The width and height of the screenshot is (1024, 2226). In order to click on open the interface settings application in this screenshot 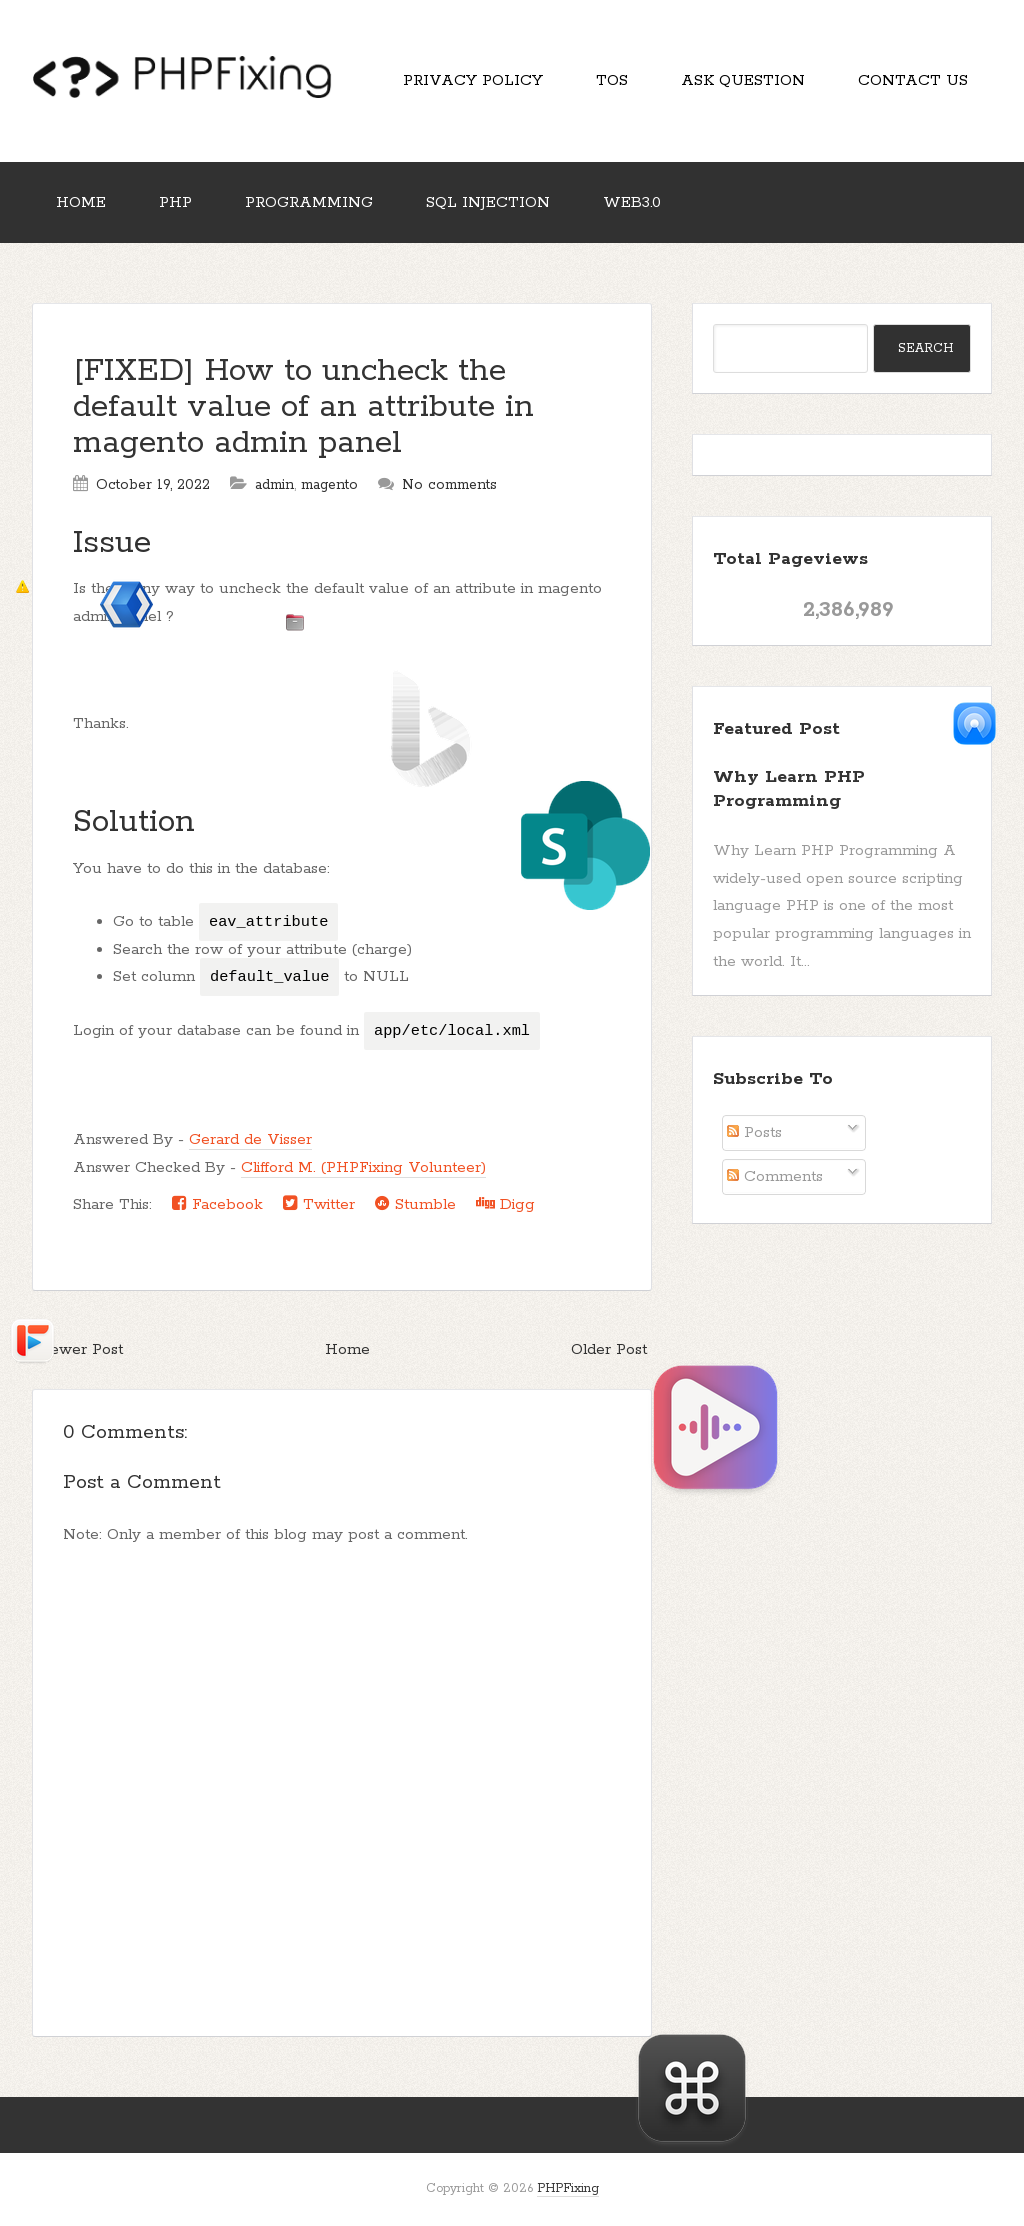, I will do `click(126, 604)`.